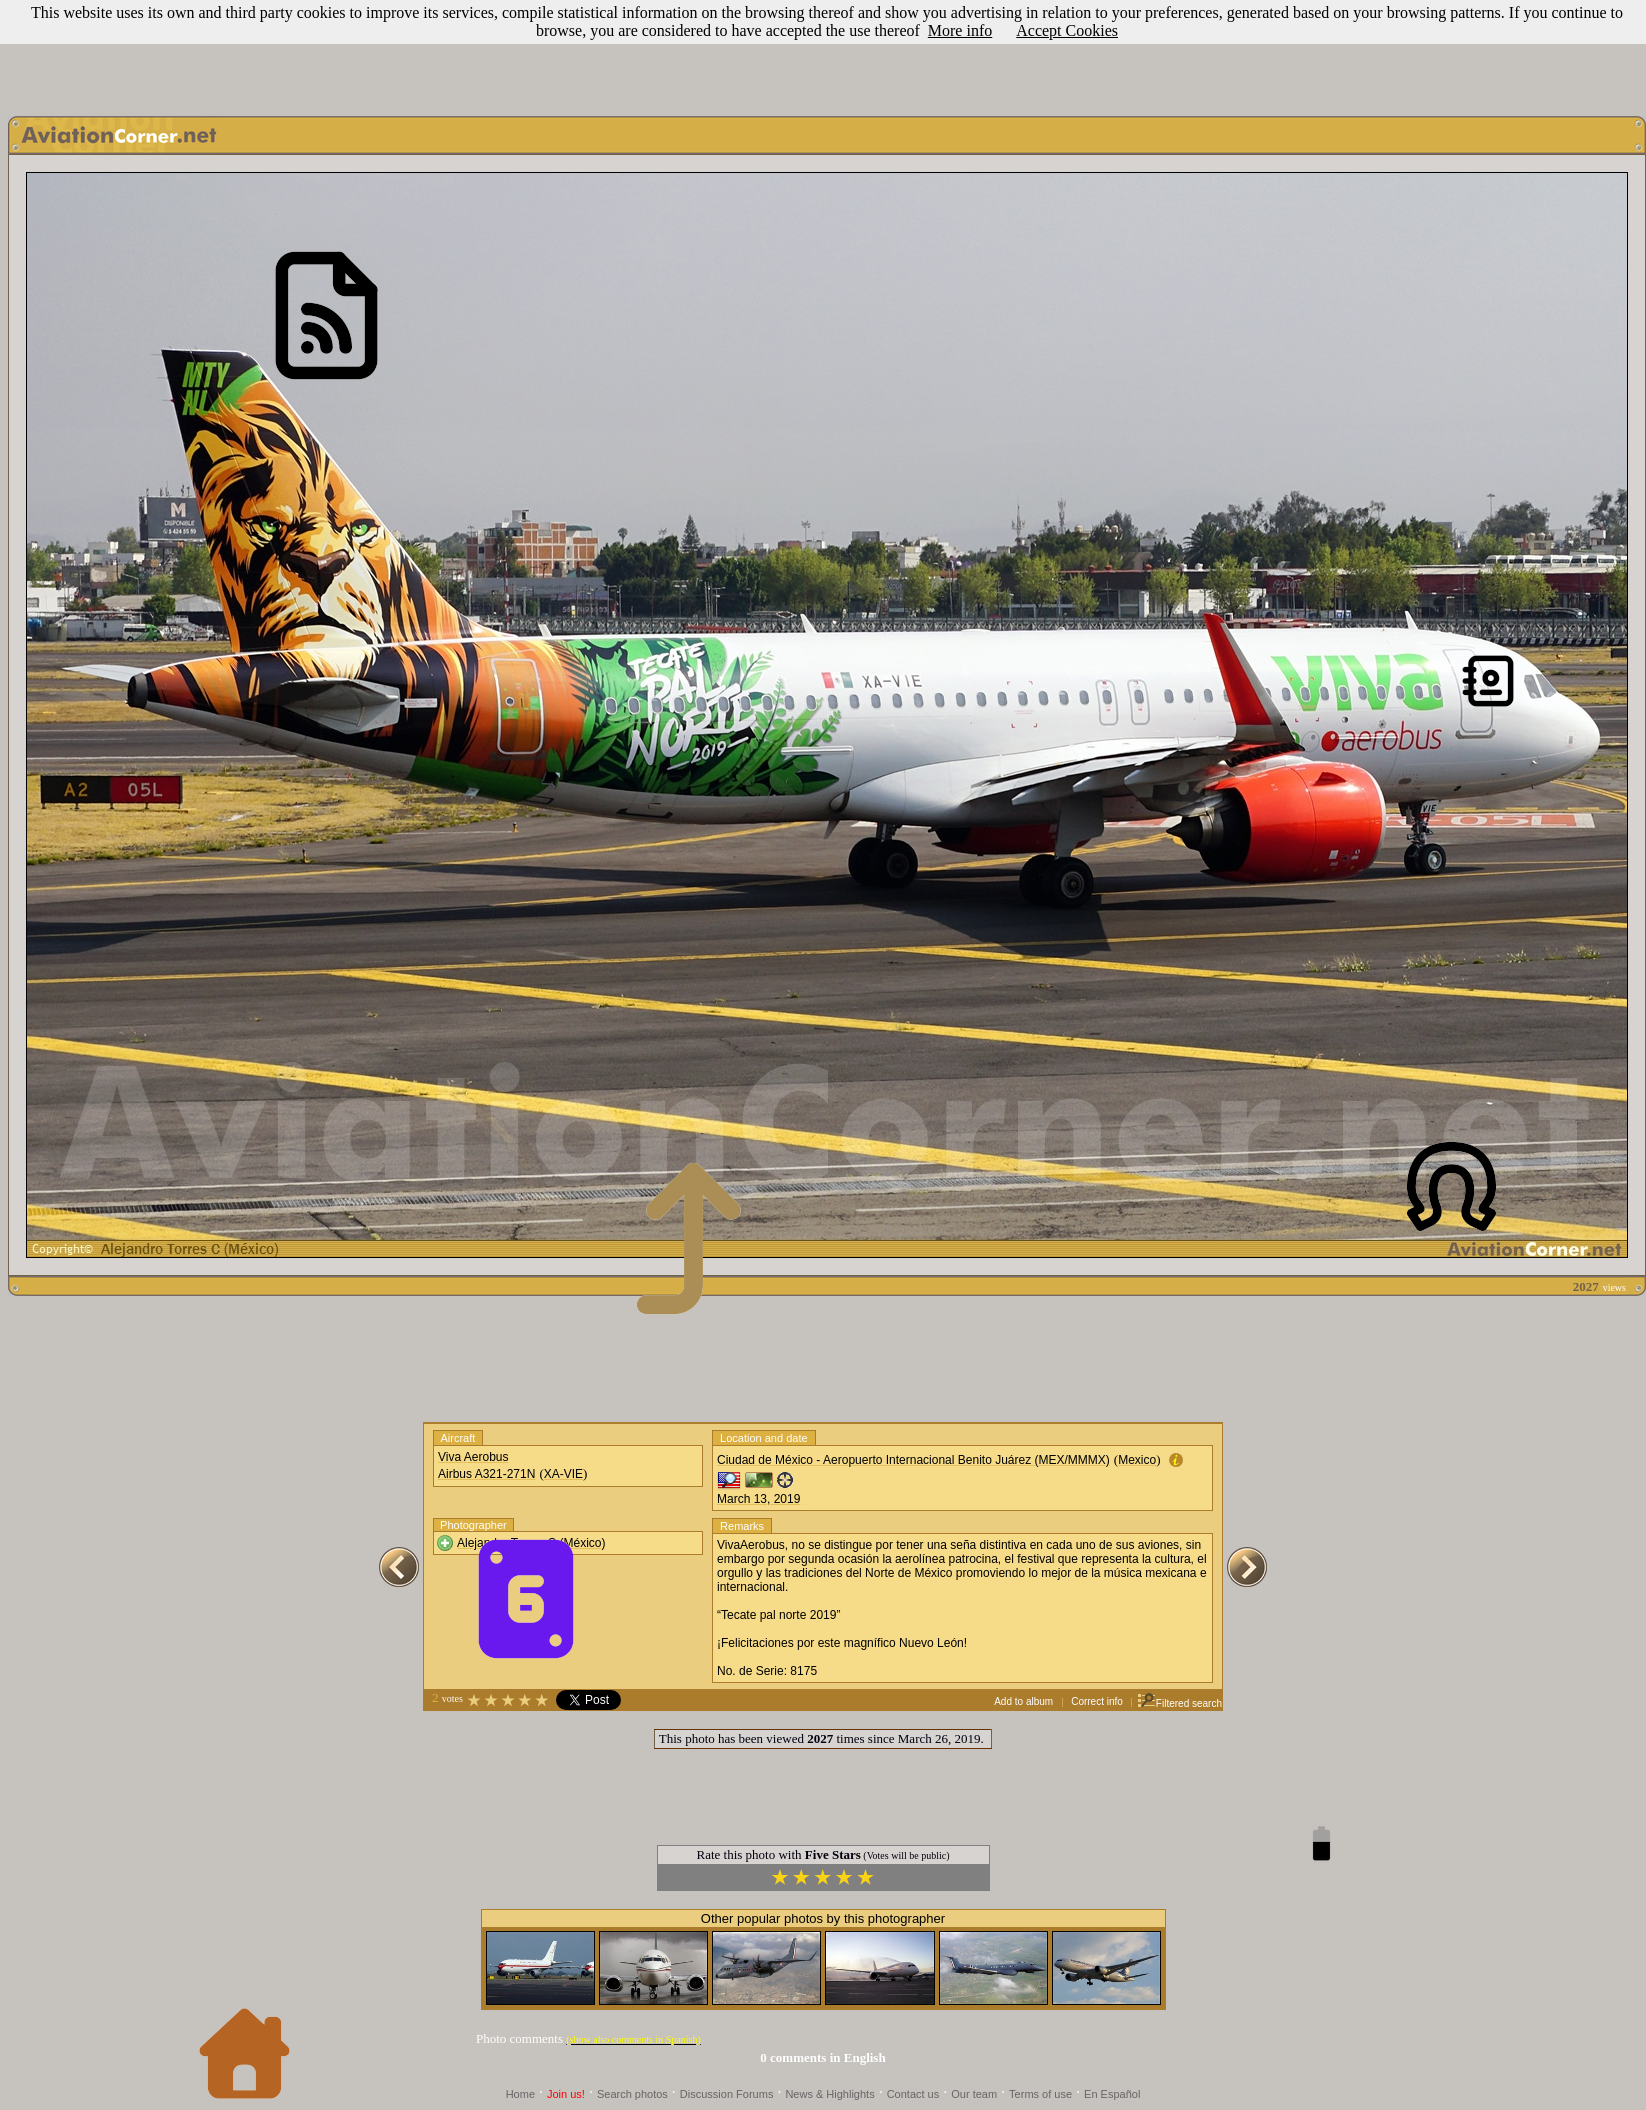 This screenshot has height=2110, width=1646. What do you see at coordinates (1451, 1186) in the screenshot?
I see `access horse riding or equestrian features` at bounding box center [1451, 1186].